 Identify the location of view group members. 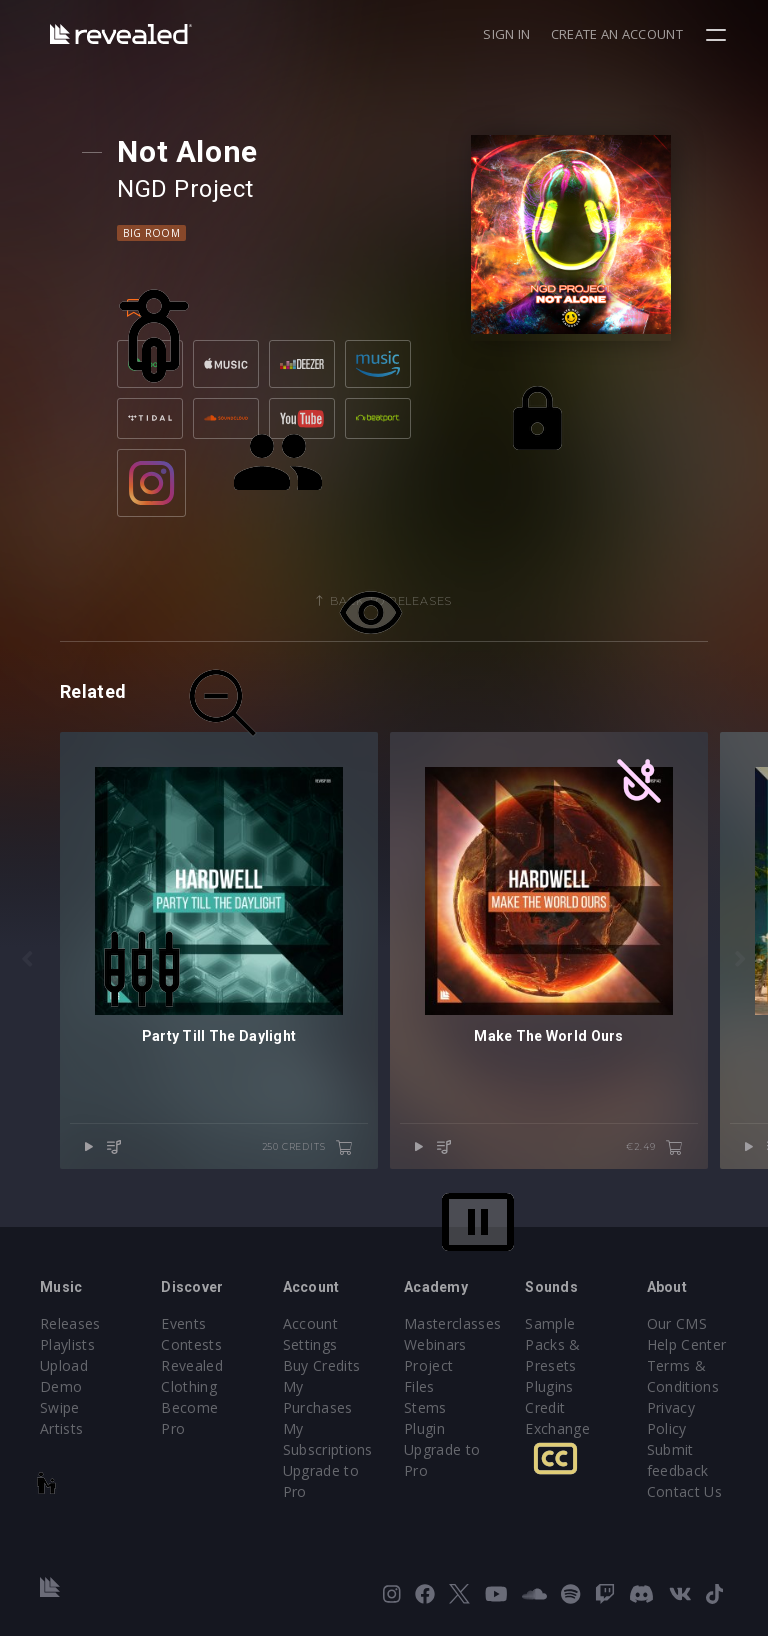
(278, 462).